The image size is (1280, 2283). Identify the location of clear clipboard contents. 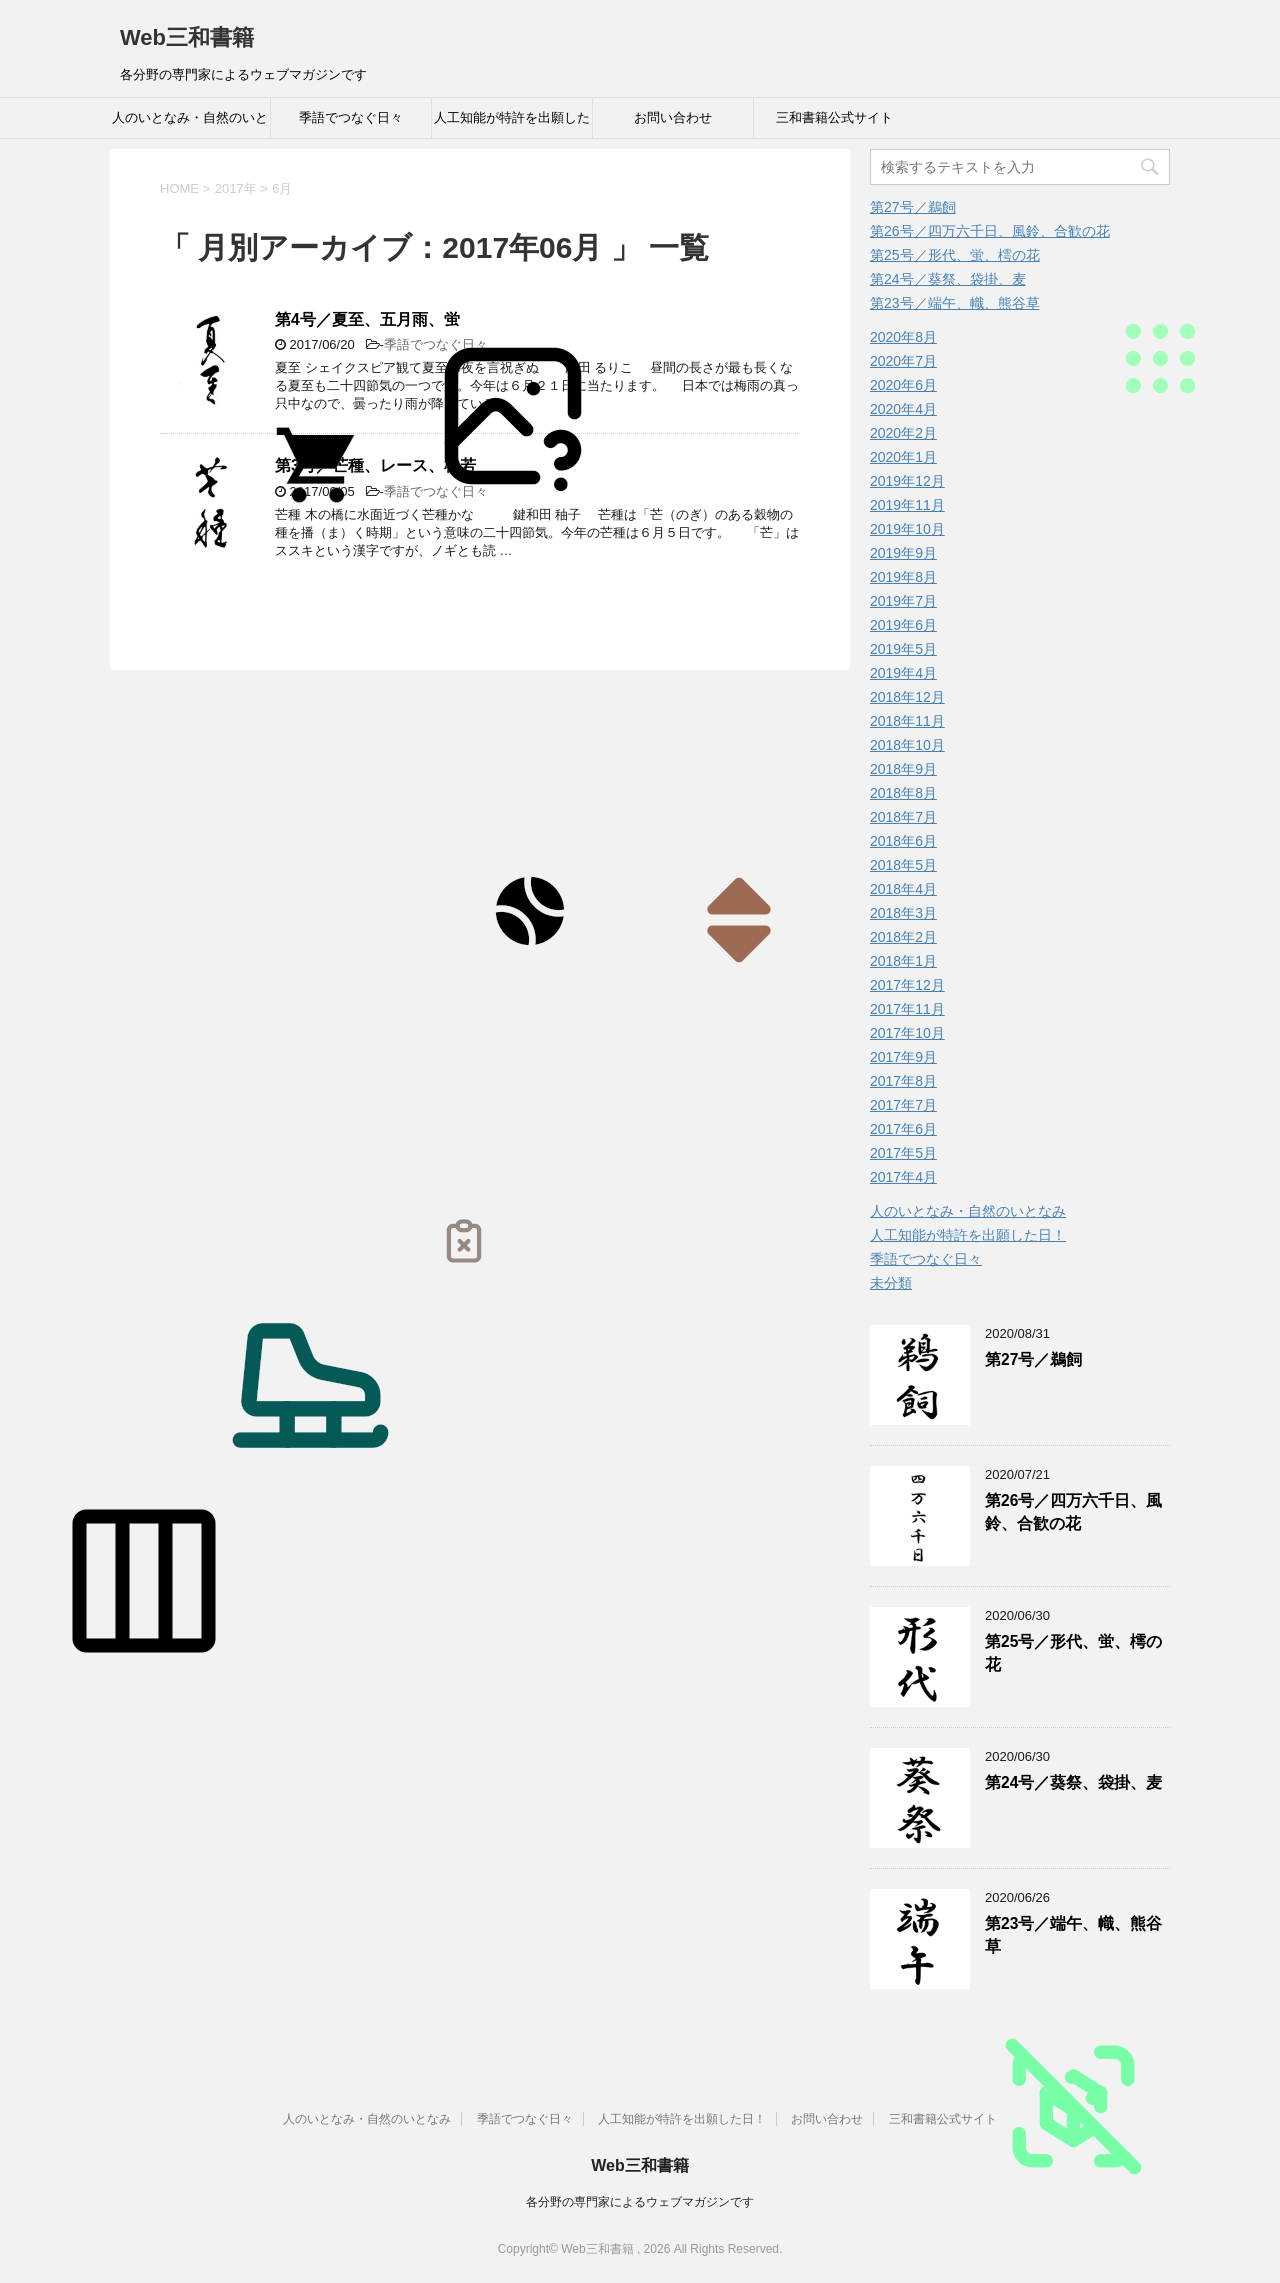
(464, 1241).